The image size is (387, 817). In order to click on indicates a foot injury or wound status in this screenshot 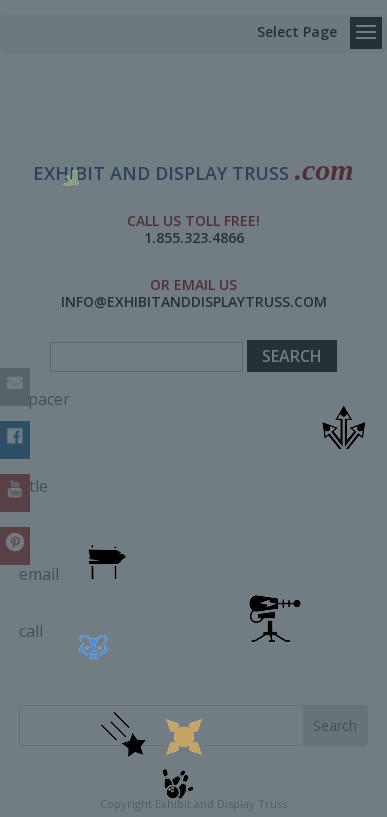, I will do `click(71, 178)`.